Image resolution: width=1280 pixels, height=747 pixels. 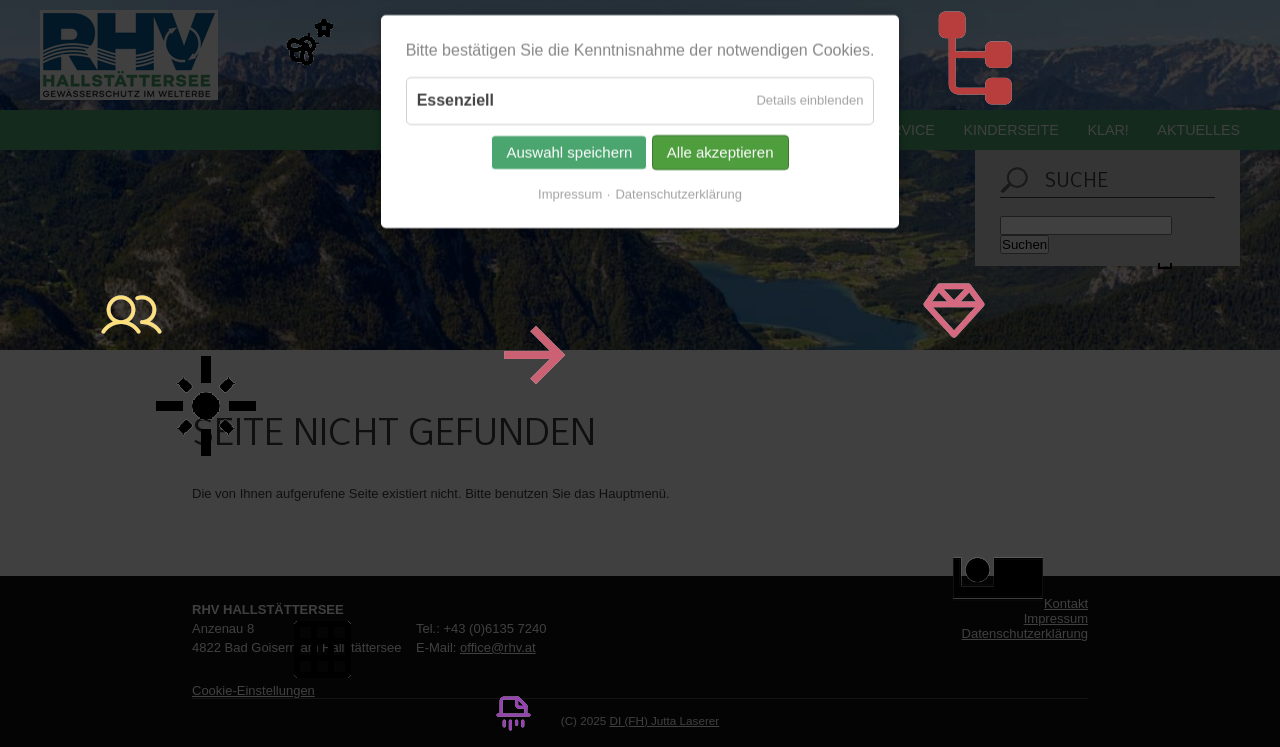 What do you see at coordinates (954, 311) in the screenshot?
I see `view premium or exclusive content` at bounding box center [954, 311].